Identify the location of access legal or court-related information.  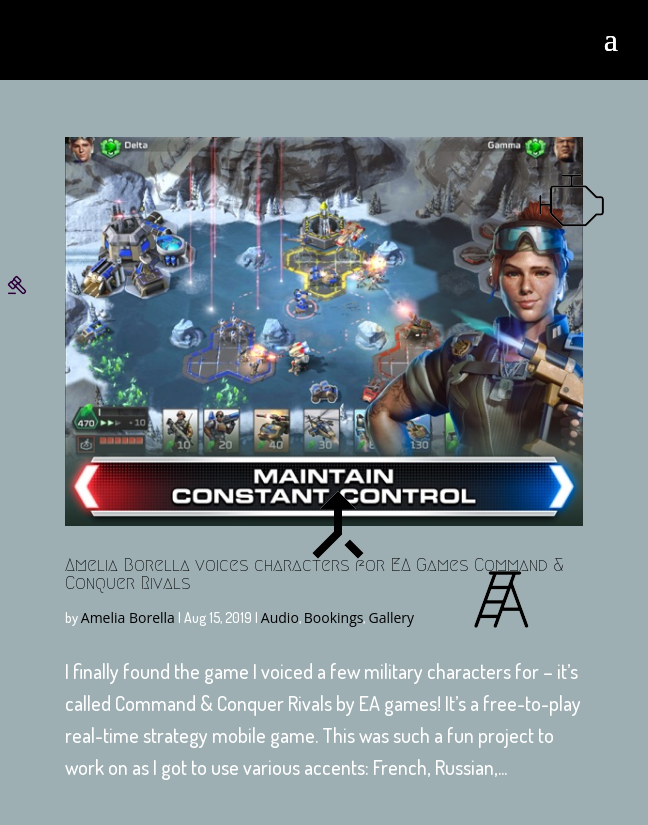
(17, 285).